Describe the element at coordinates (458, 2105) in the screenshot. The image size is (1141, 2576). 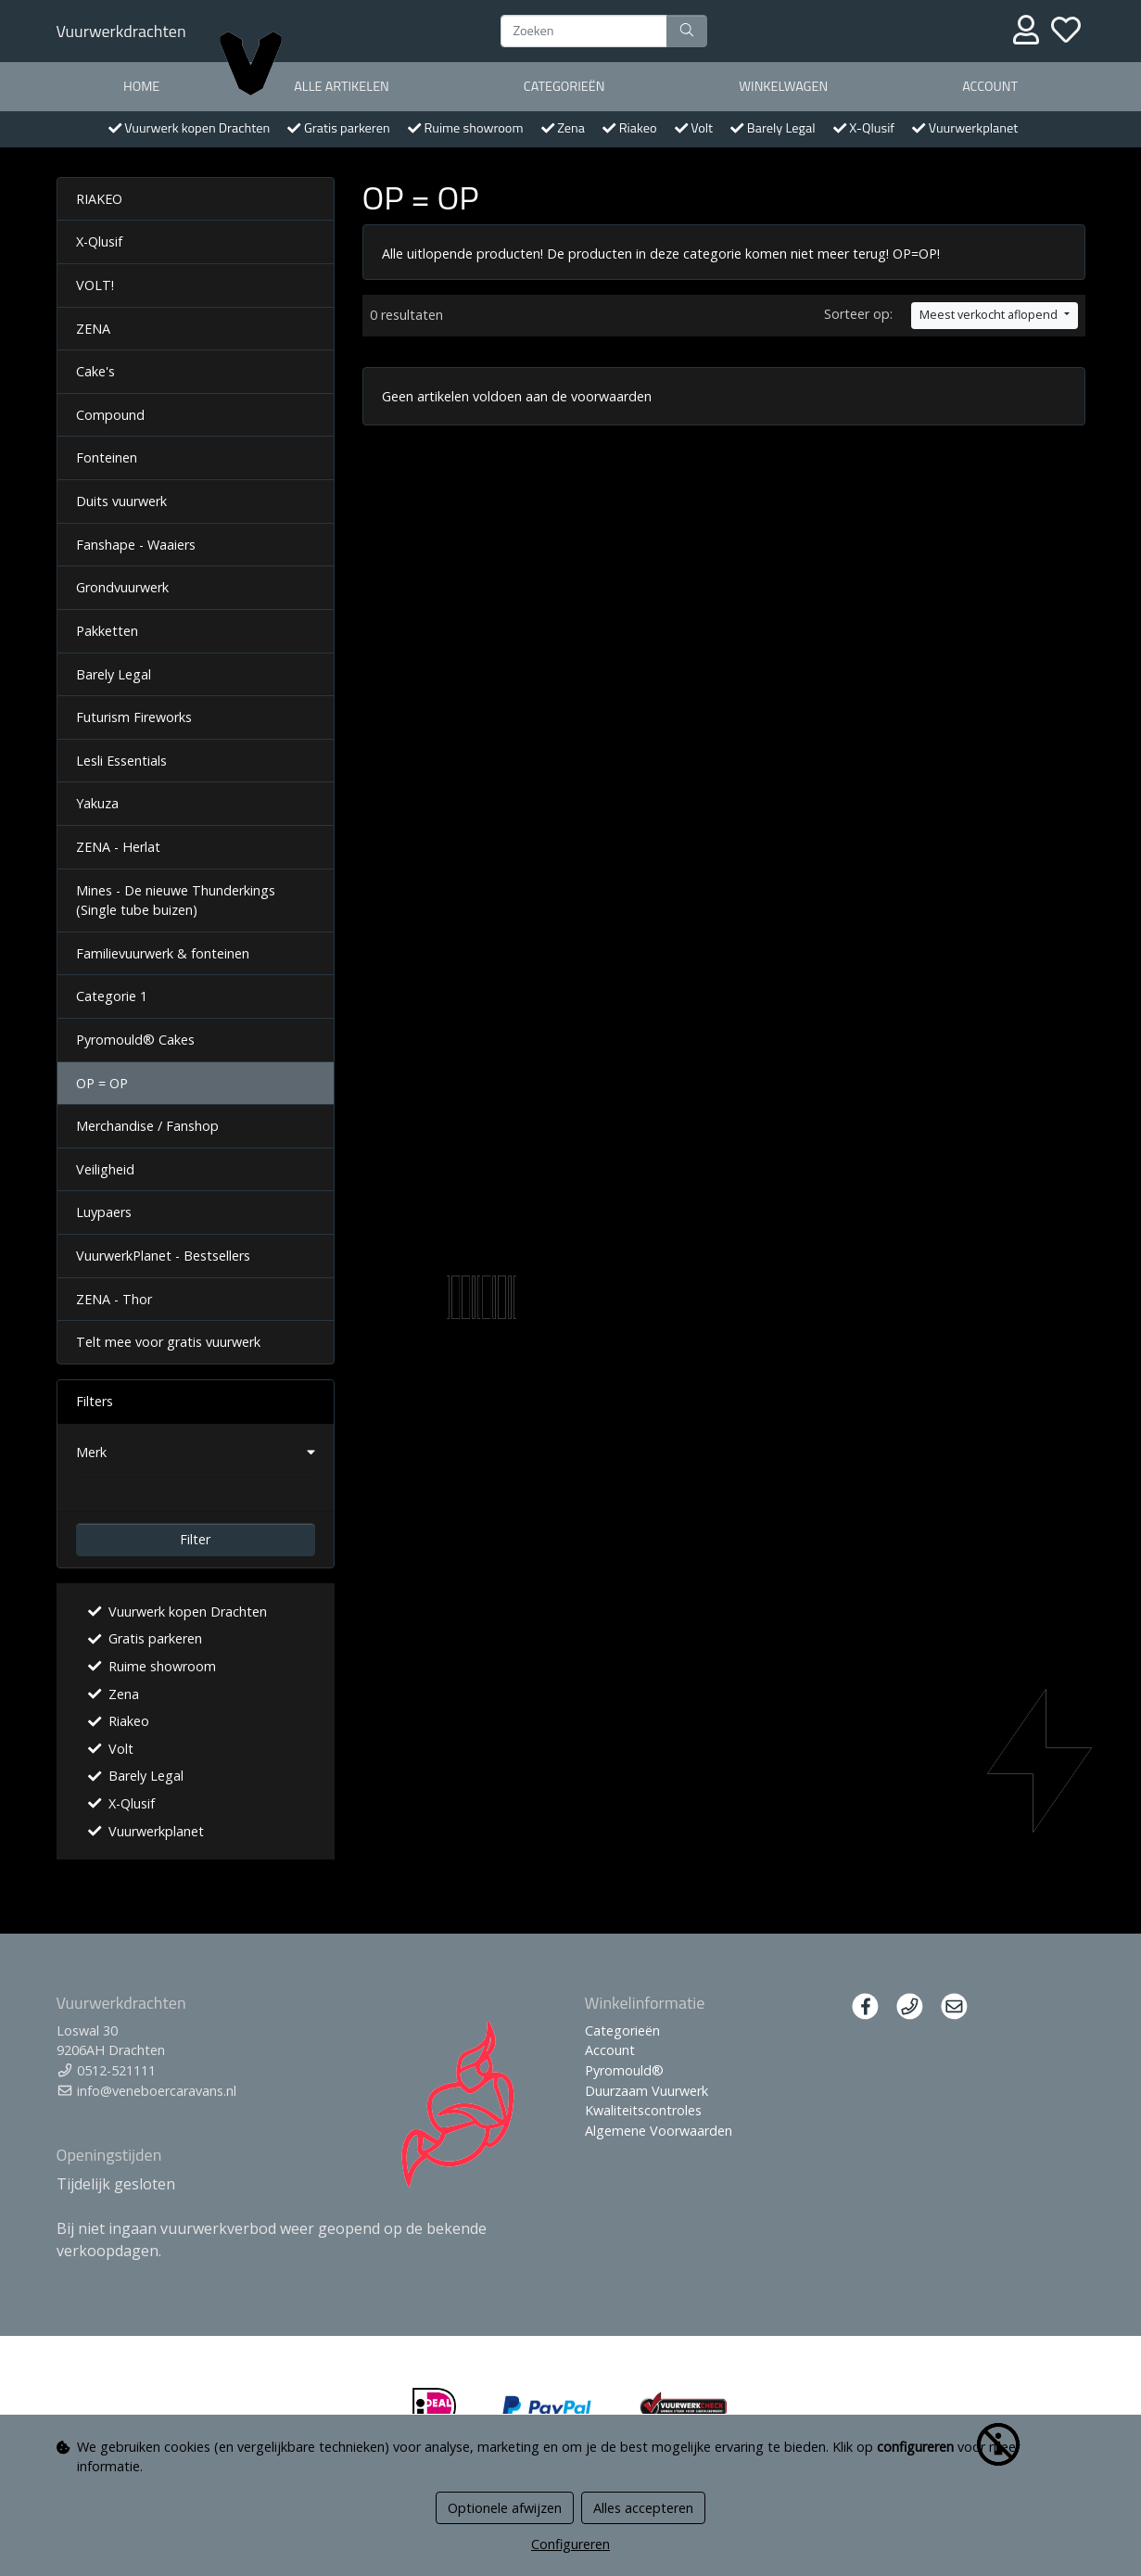
I see `open jitsi video conferencing app` at that location.